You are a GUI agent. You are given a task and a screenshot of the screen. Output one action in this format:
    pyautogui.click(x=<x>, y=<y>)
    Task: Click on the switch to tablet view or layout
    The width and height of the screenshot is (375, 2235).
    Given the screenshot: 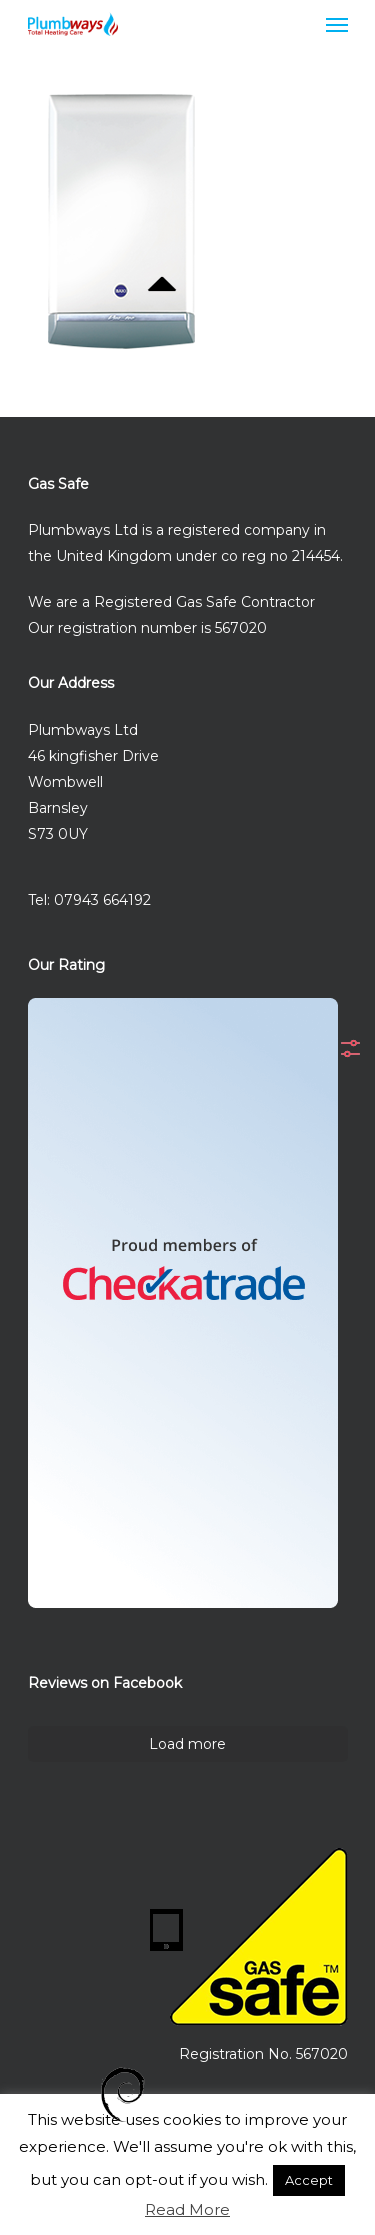 What is the action you would take?
    pyautogui.click(x=167, y=1930)
    